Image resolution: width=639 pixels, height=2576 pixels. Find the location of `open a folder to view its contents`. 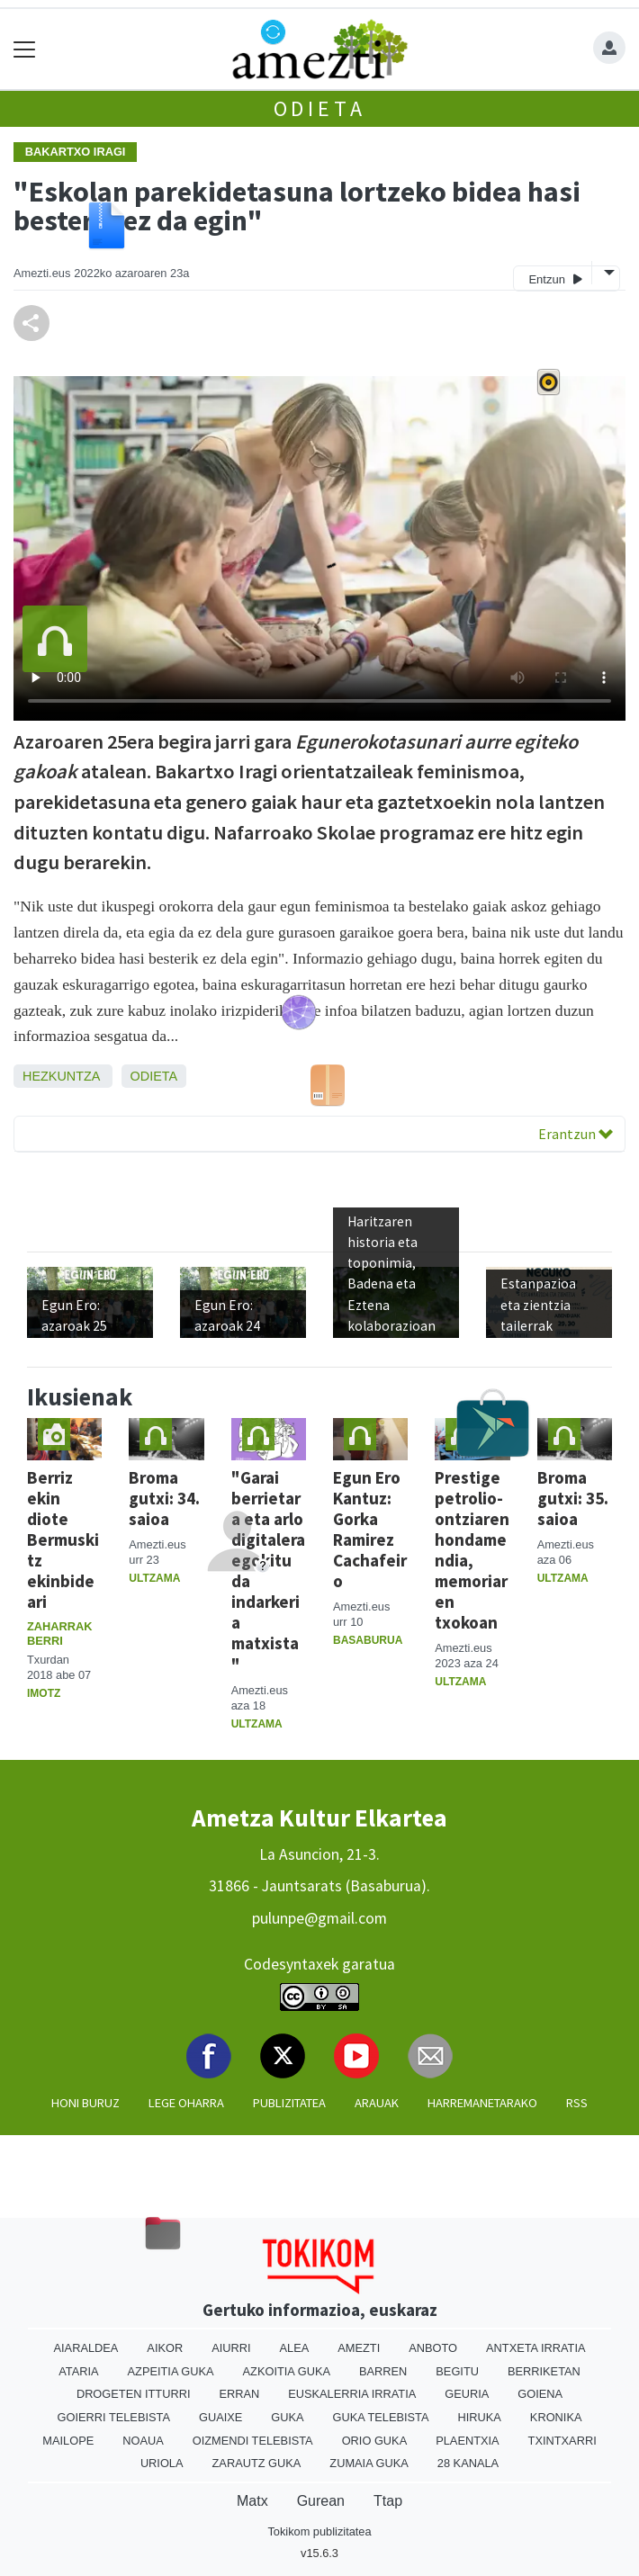

open a folder to view its contents is located at coordinates (163, 2233).